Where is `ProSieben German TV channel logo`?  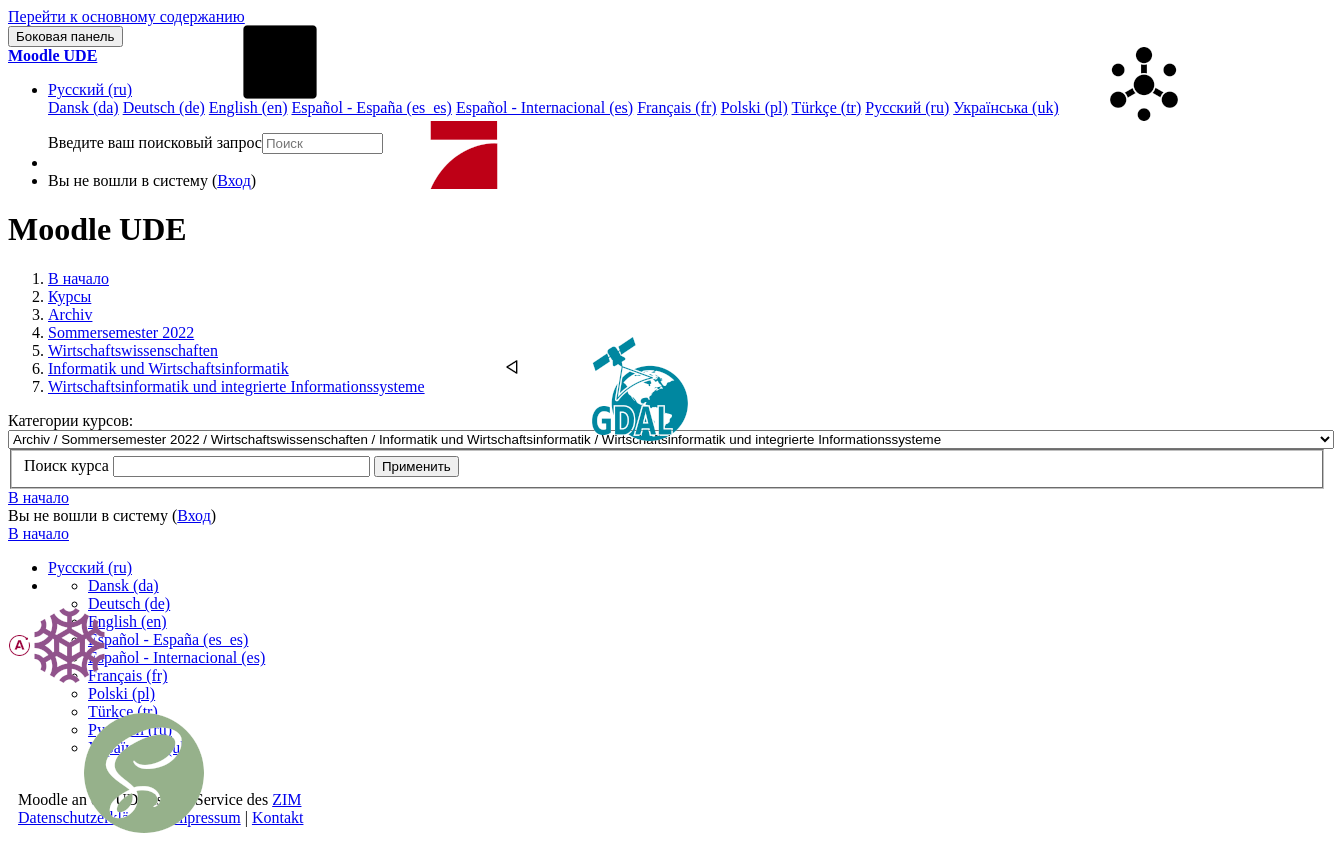 ProSieben German TV channel logo is located at coordinates (464, 155).